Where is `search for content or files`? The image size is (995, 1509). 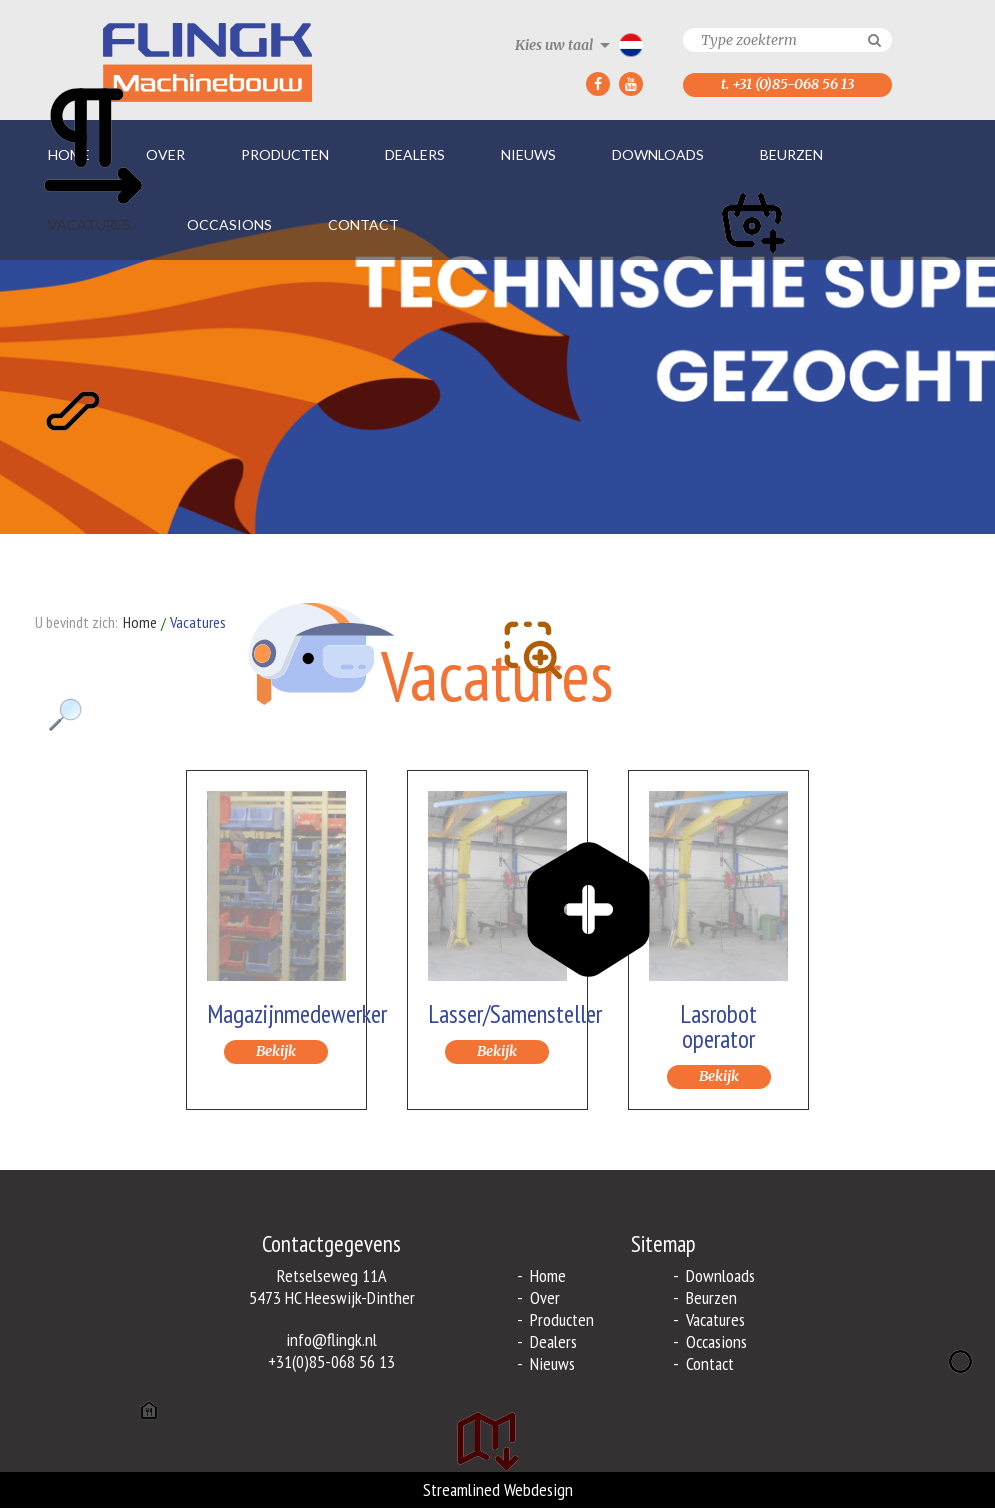 search for content or files is located at coordinates (66, 714).